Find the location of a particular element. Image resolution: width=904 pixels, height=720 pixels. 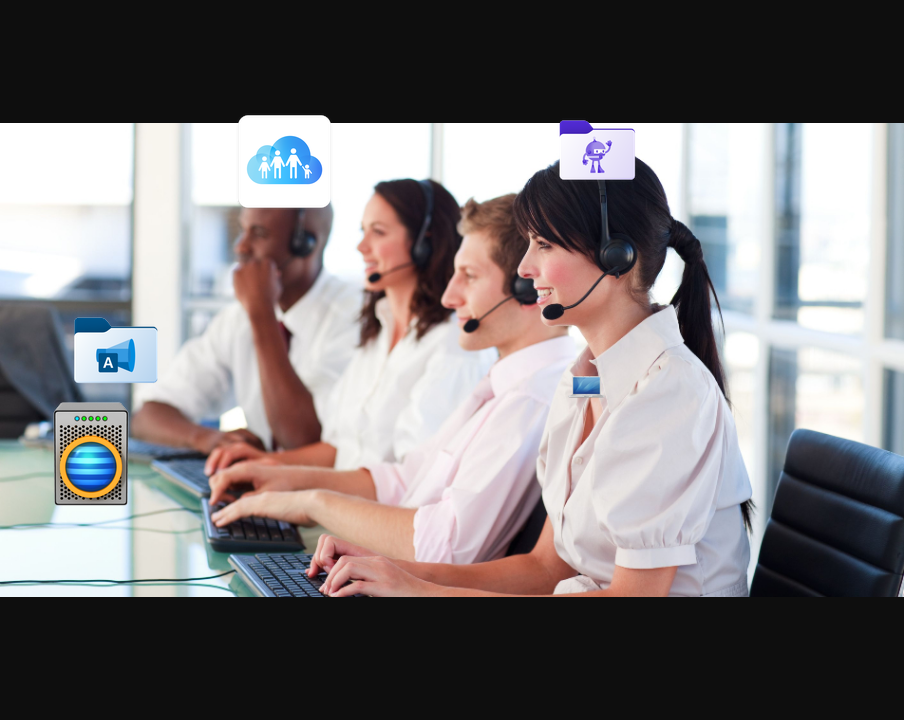

access family sharing settings is located at coordinates (284, 161).